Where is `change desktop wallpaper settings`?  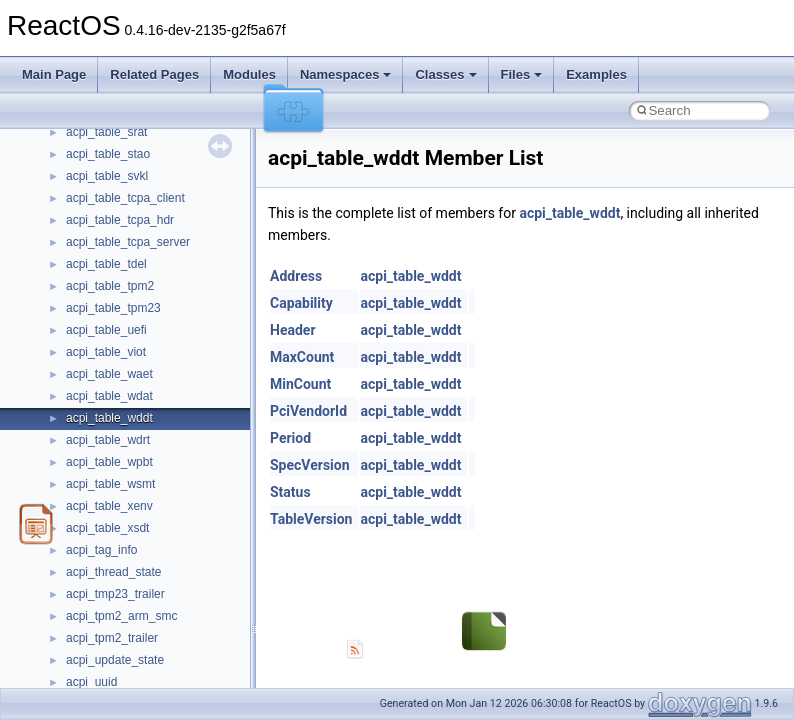 change desktop wallpaper settings is located at coordinates (484, 630).